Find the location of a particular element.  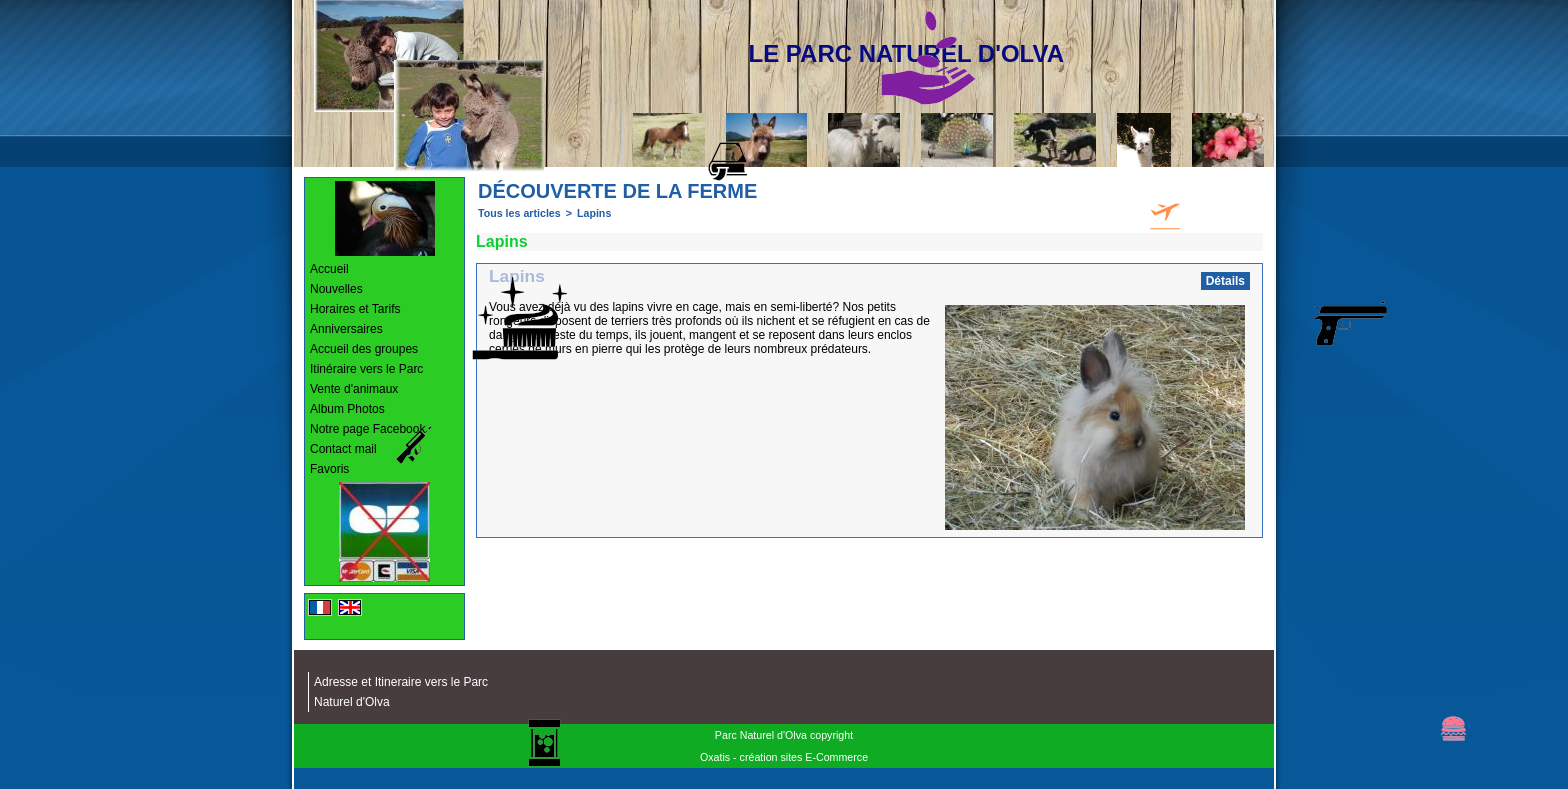

view departing flights is located at coordinates (1165, 216).